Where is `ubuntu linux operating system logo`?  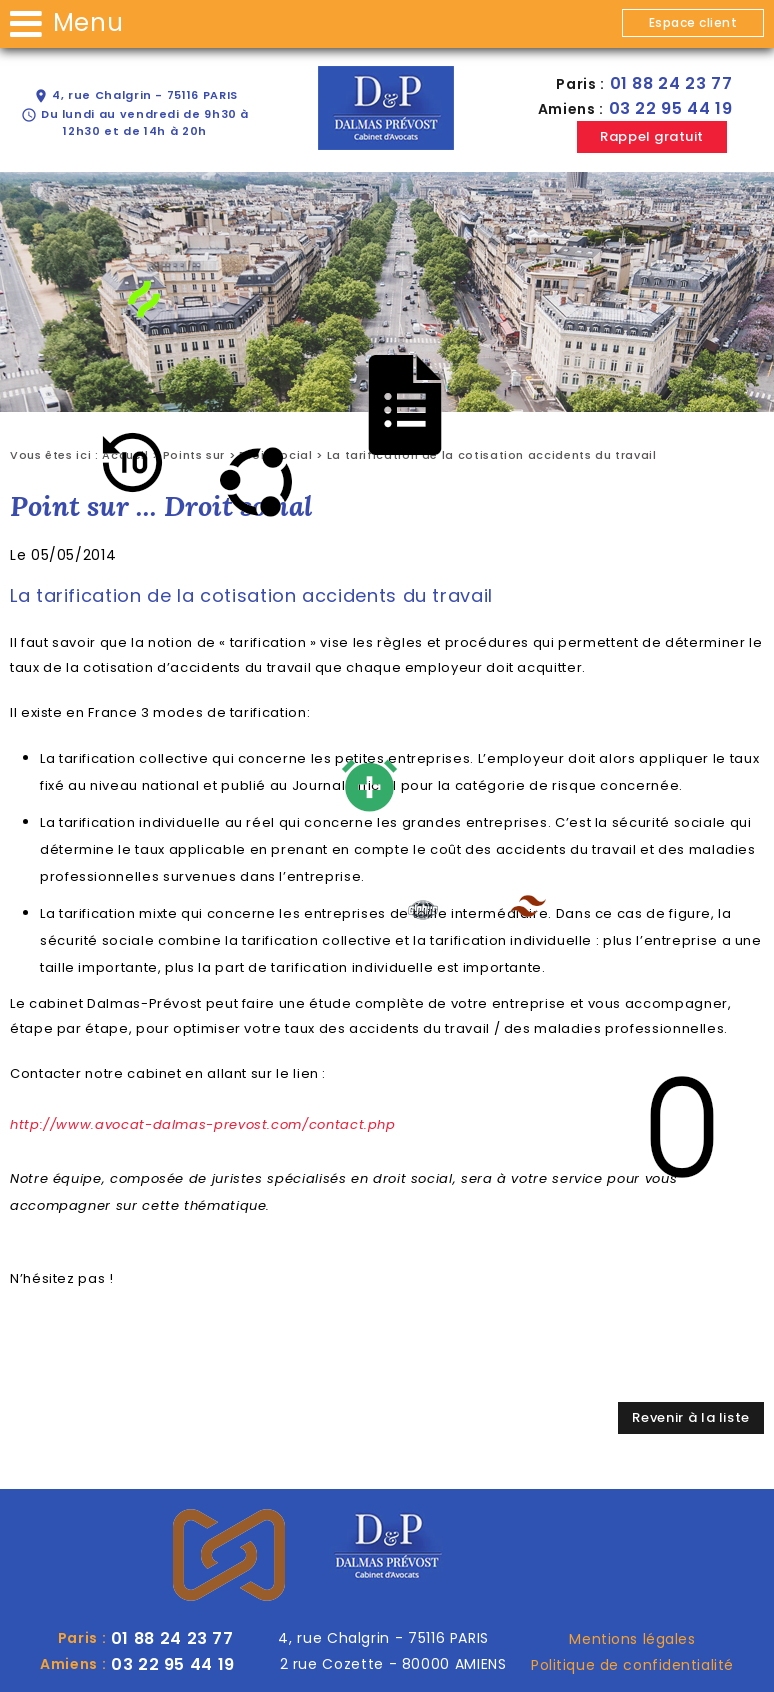 ubuntu linux operating system logo is located at coordinates (256, 482).